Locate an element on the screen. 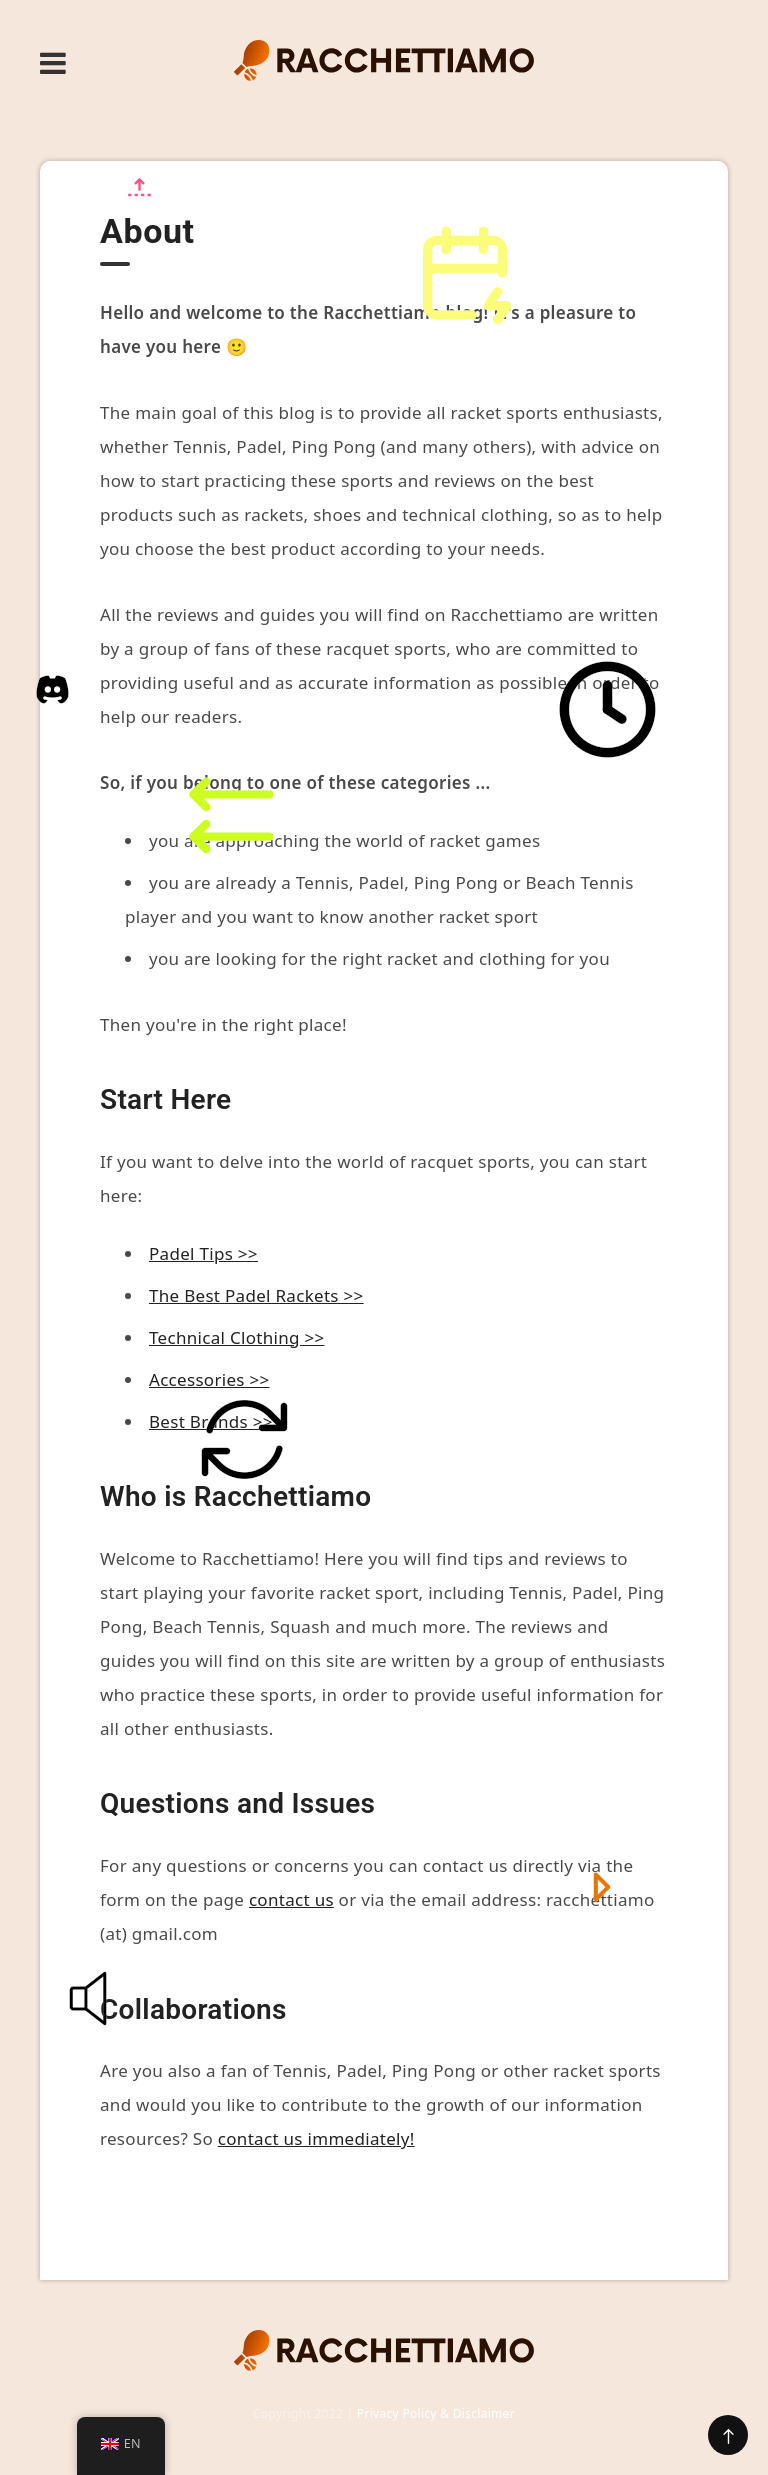 The image size is (768, 2475). quick-add an event to your calendar is located at coordinates (465, 273).